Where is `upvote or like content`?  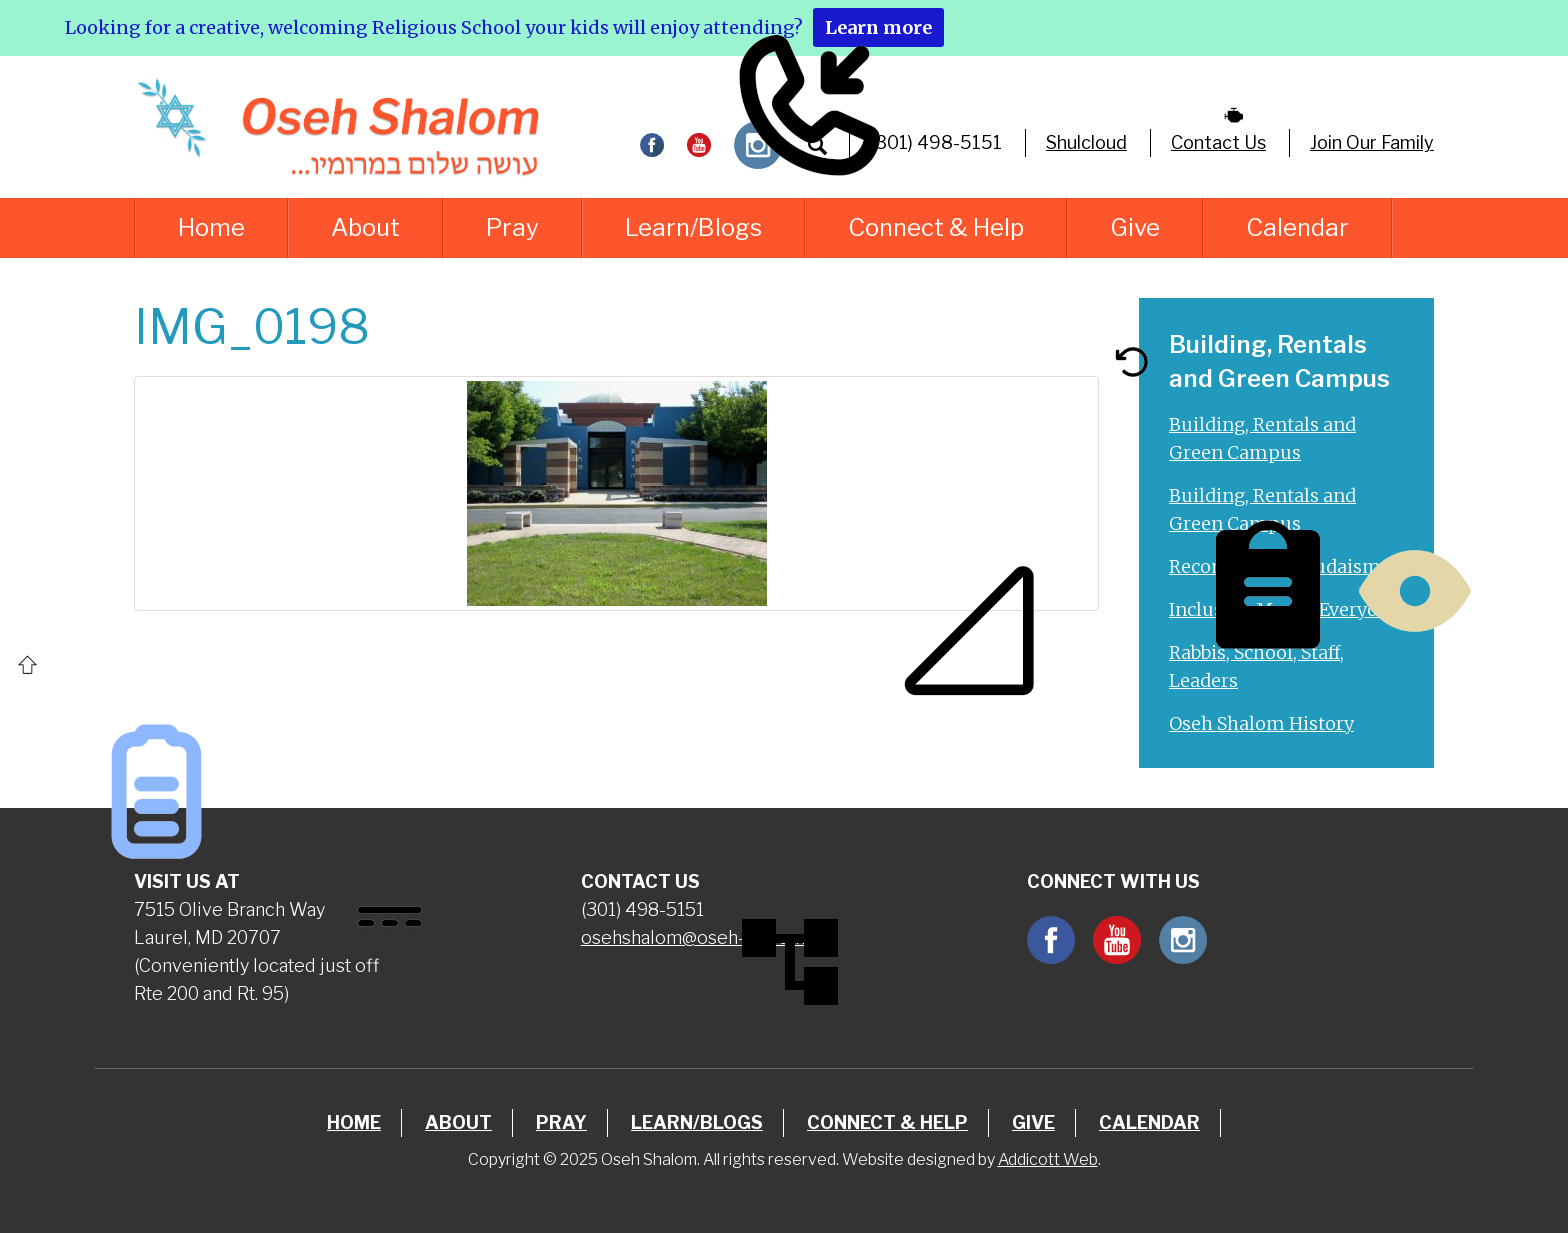
upvote or like content is located at coordinates (27, 665).